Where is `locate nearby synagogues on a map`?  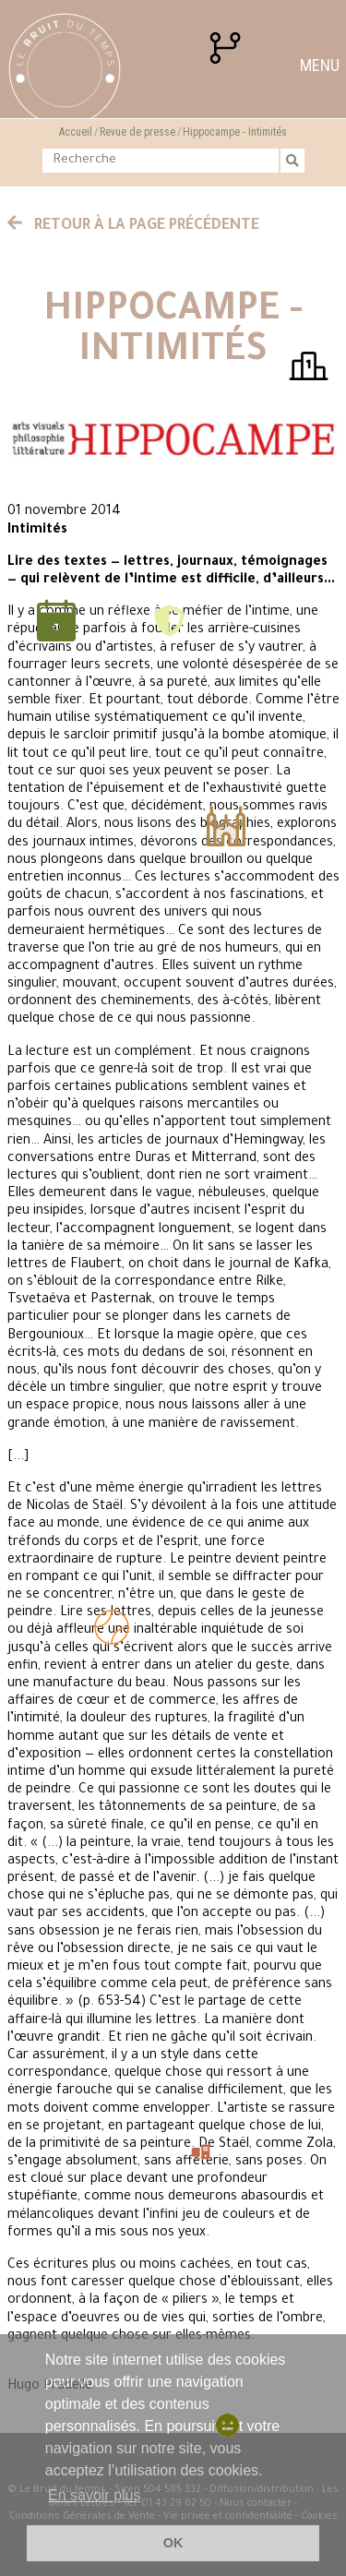
locate nearby synagogues on a map is located at coordinates (226, 827).